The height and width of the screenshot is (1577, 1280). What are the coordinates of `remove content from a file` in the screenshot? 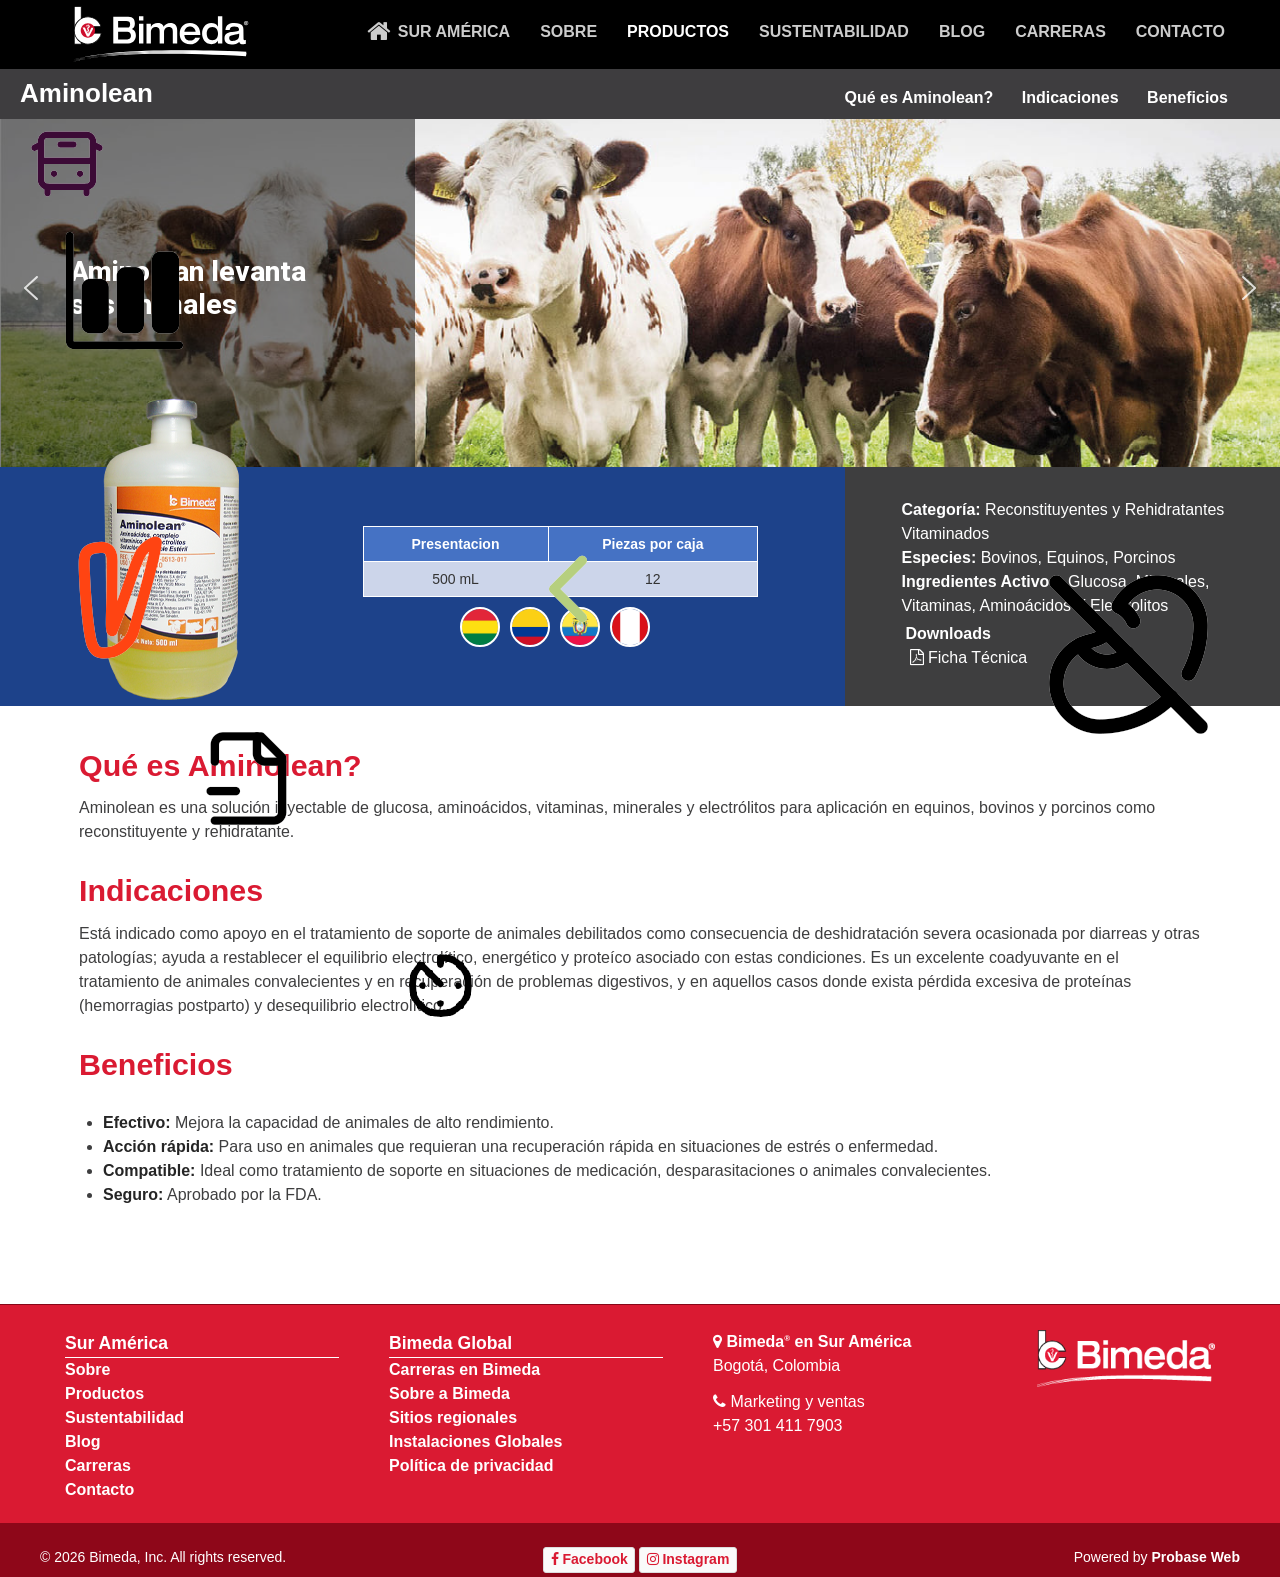 It's located at (248, 778).